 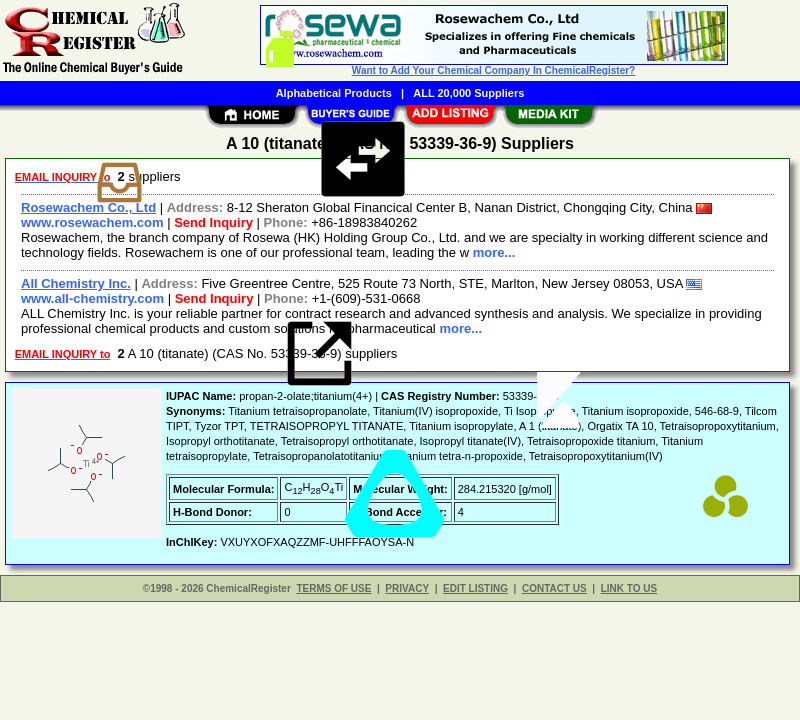 What do you see at coordinates (280, 50) in the screenshot?
I see `find nearby gas stations` at bounding box center [280, 50].